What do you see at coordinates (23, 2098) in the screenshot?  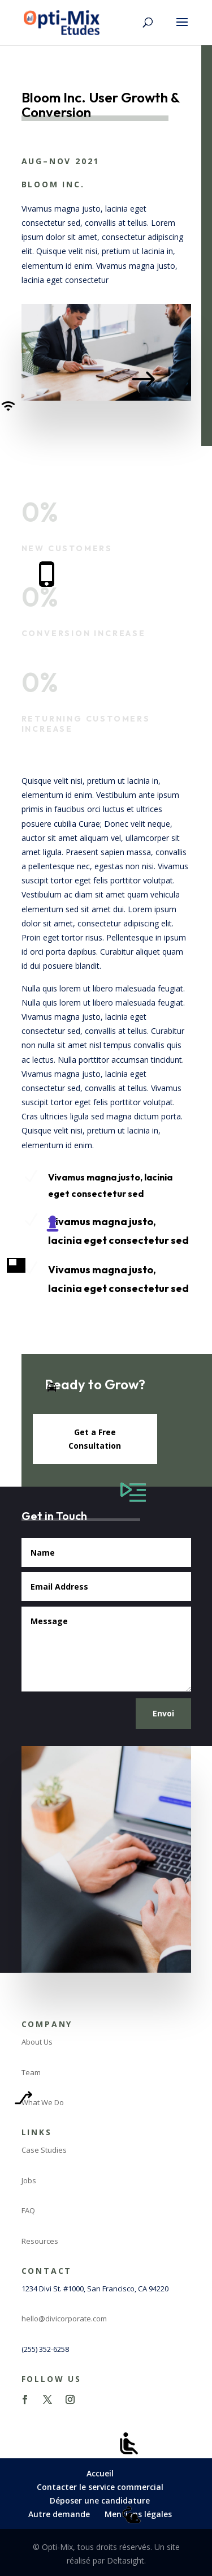 I see `view upward trend or growth` at bounding box center [23, 2098].